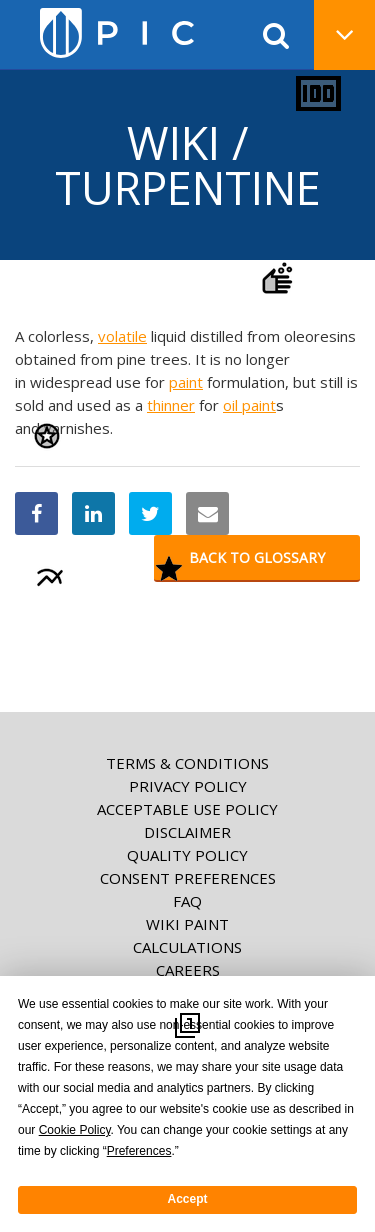 The image size is (375, 1232). I want to click on view multi-line chart or graph data, so click(50, 578).